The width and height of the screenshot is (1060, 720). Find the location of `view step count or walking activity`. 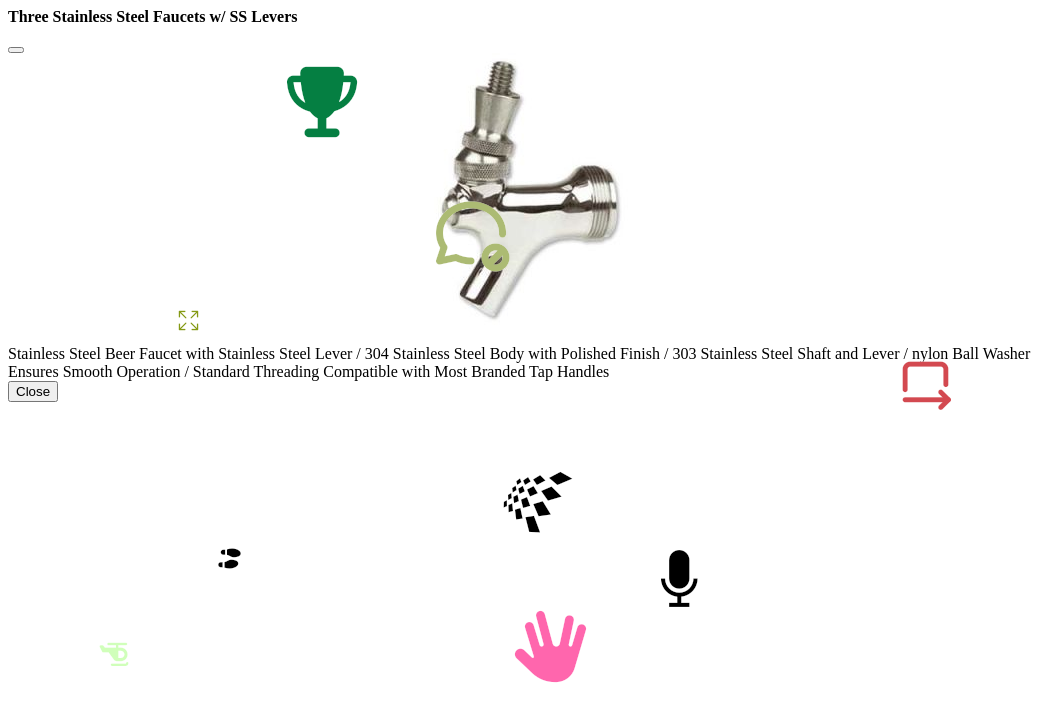

view step count or walking activity is located at coordinates (229, 558).